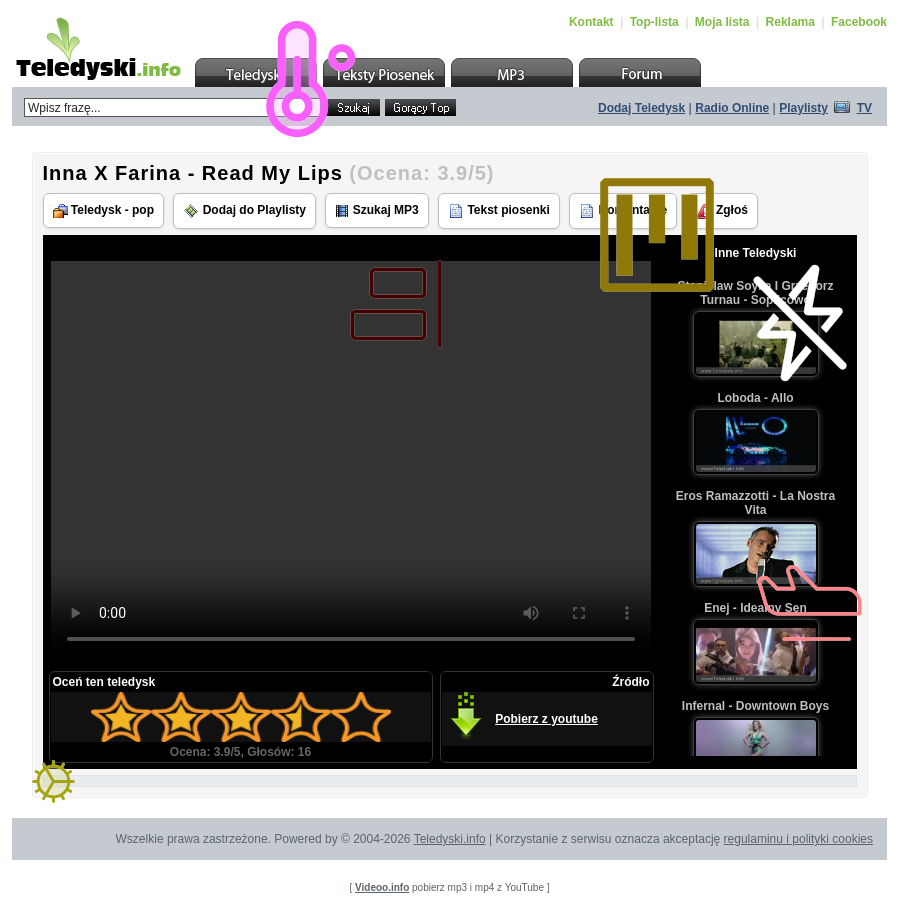 The width and height of the screenshot is (899, 909). Describe the element at coordinates (53, 781) in the screenshot. I see `access settings or preferences` at that location.